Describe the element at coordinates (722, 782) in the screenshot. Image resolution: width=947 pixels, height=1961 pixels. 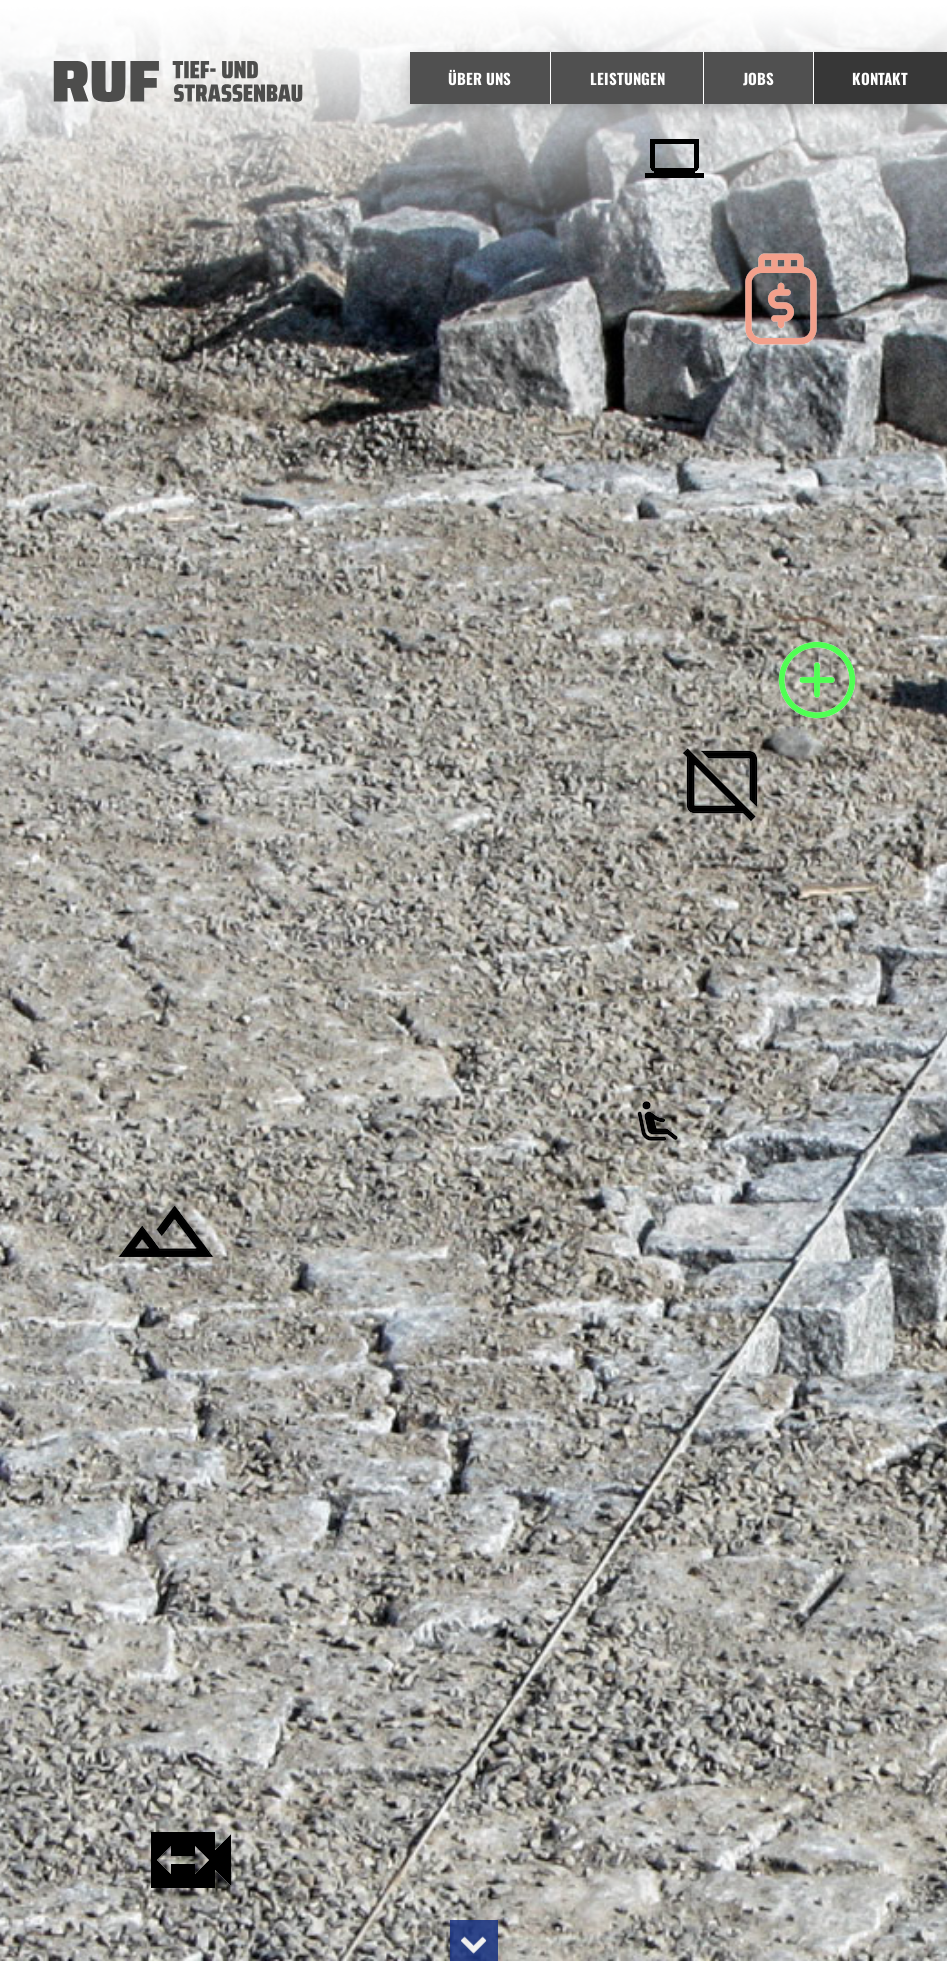
I see `indicates browser not supported for this feature` at that location.